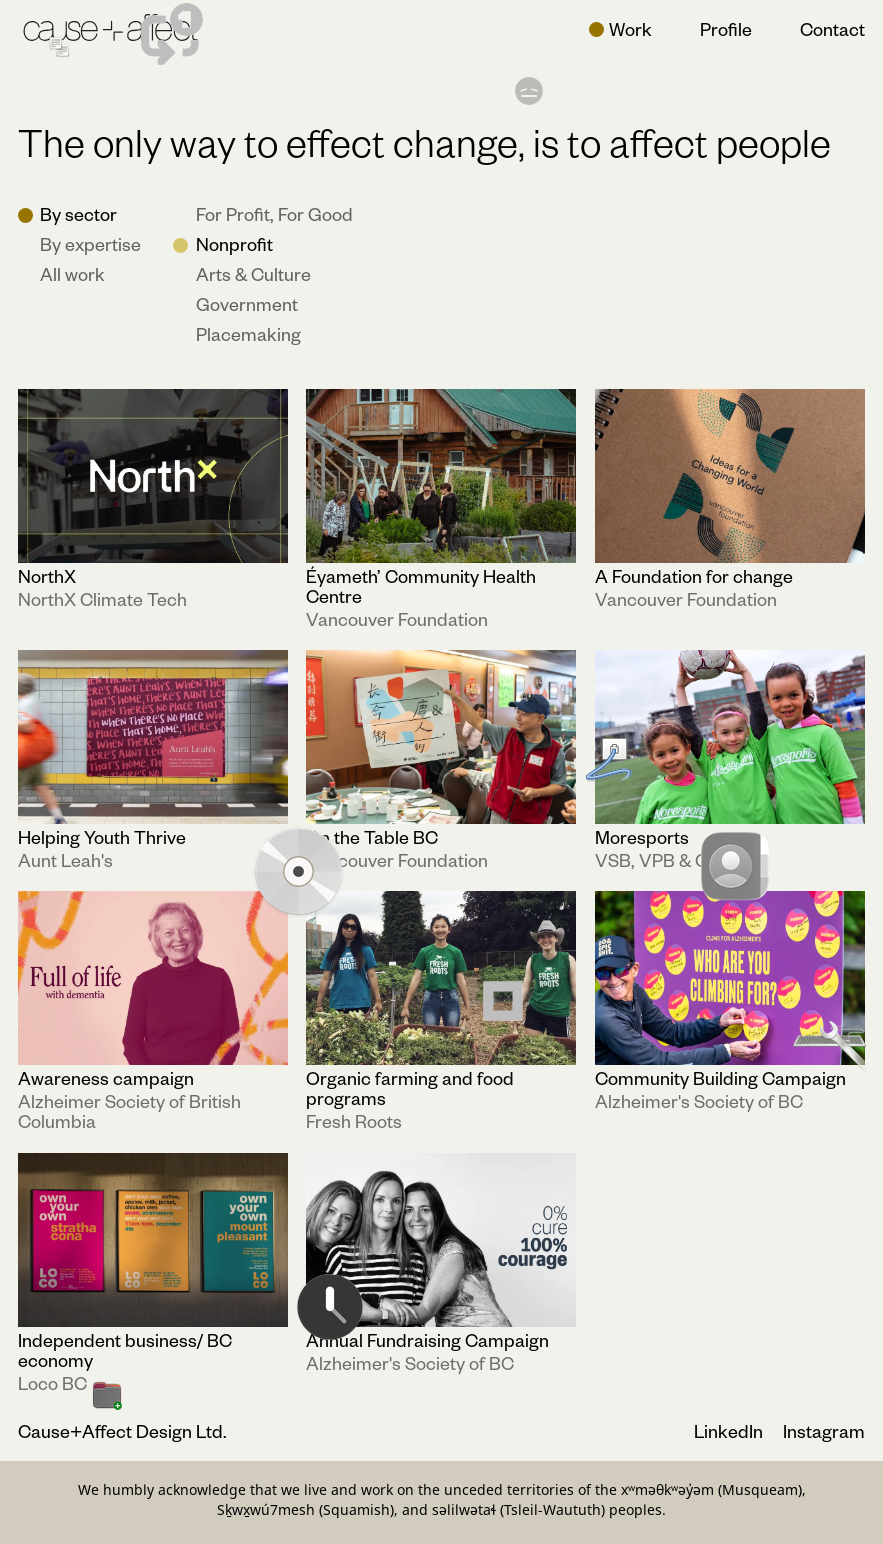 The height and width of the screenshot is (1544, 883). Describe the element at coordinates (503, 1001) in the screenshot. I see `maximize the current window to full screen` at that location.